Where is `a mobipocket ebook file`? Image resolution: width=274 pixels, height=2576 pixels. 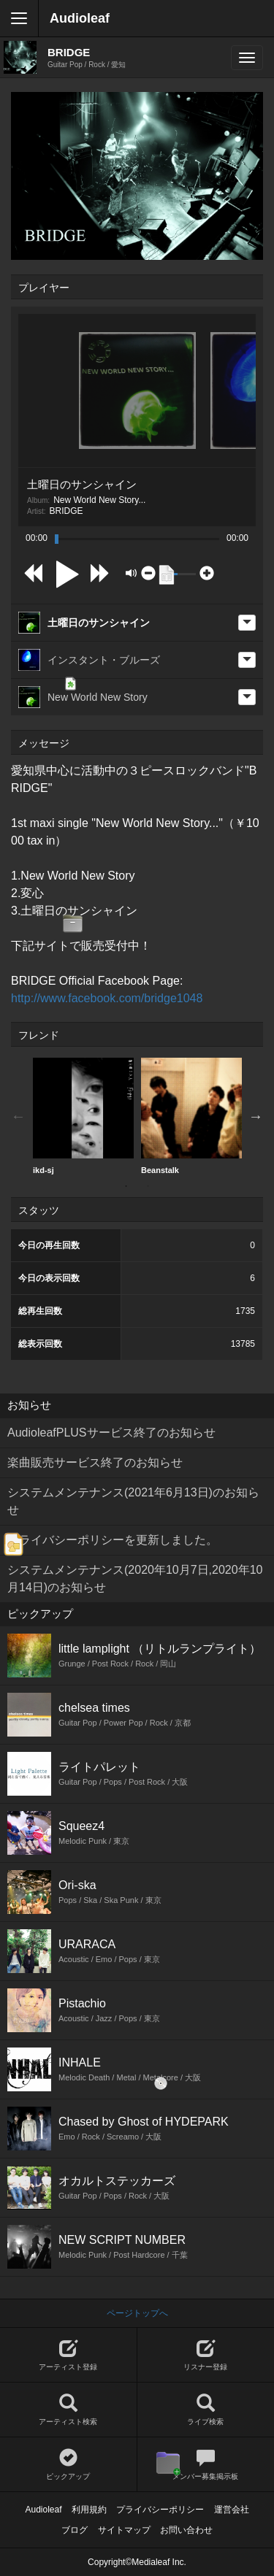
a mobipocket ebook file is located at coordinates (167, 575).